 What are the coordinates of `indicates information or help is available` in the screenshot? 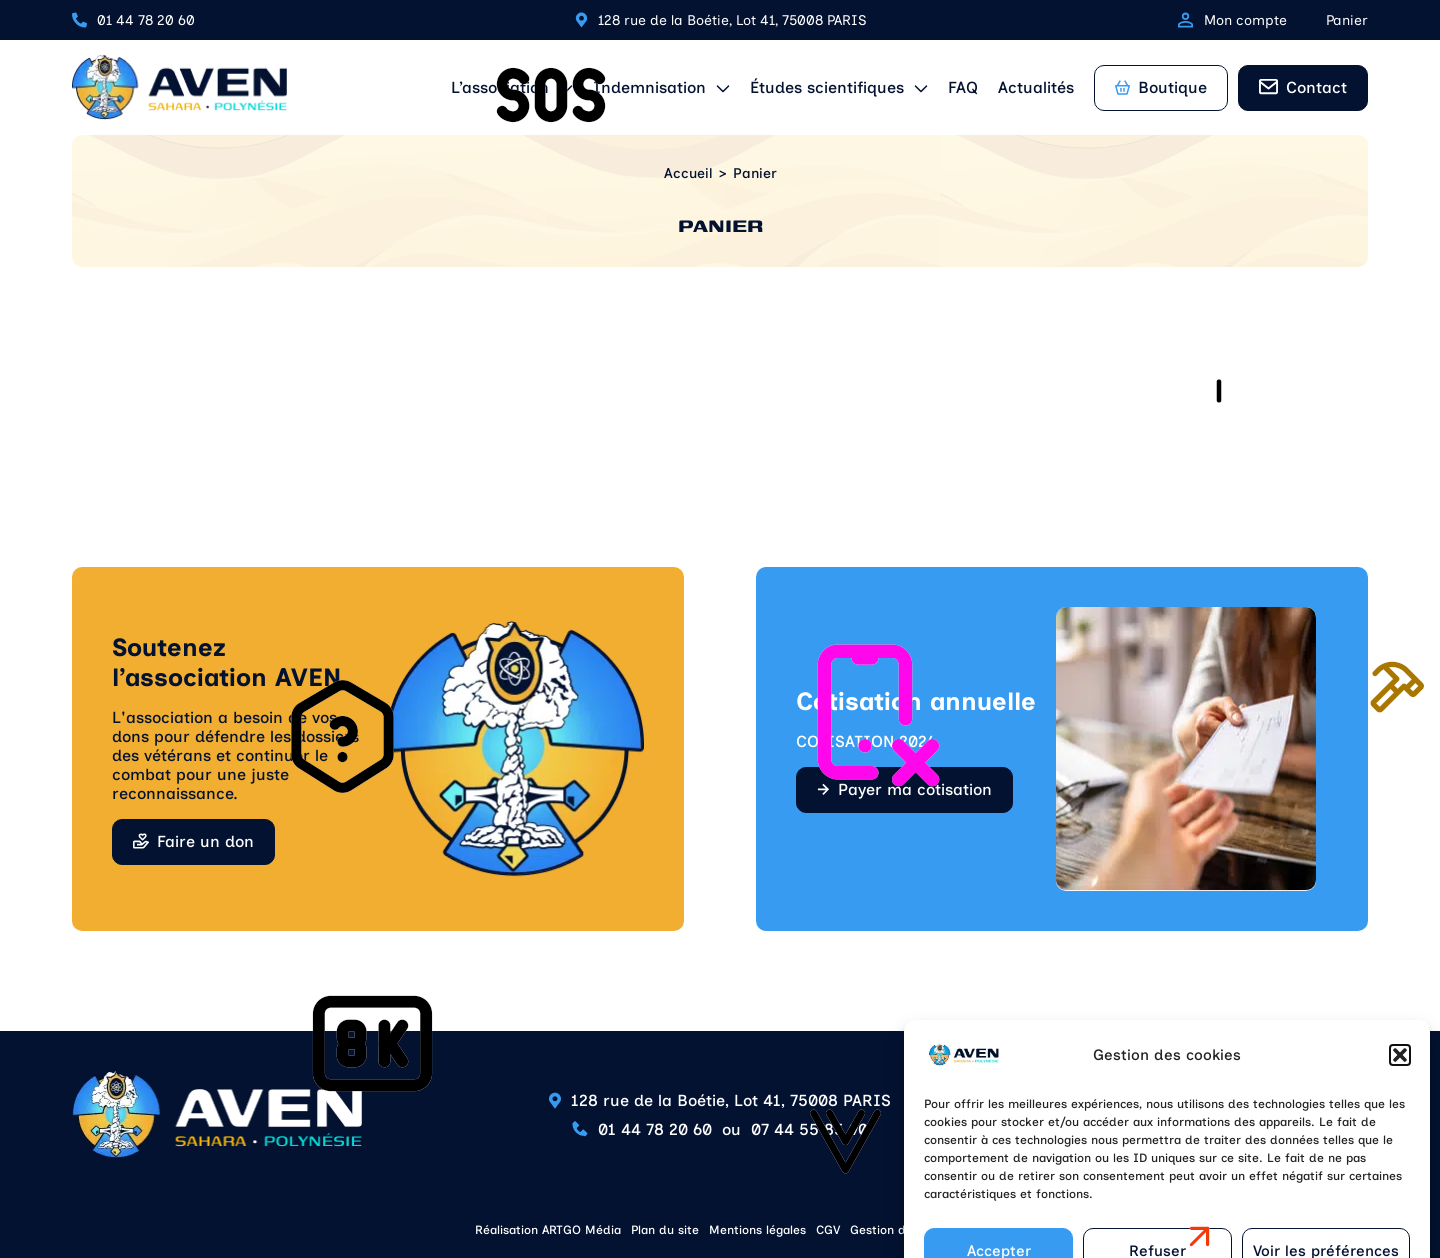 It's located at (1219, 391).